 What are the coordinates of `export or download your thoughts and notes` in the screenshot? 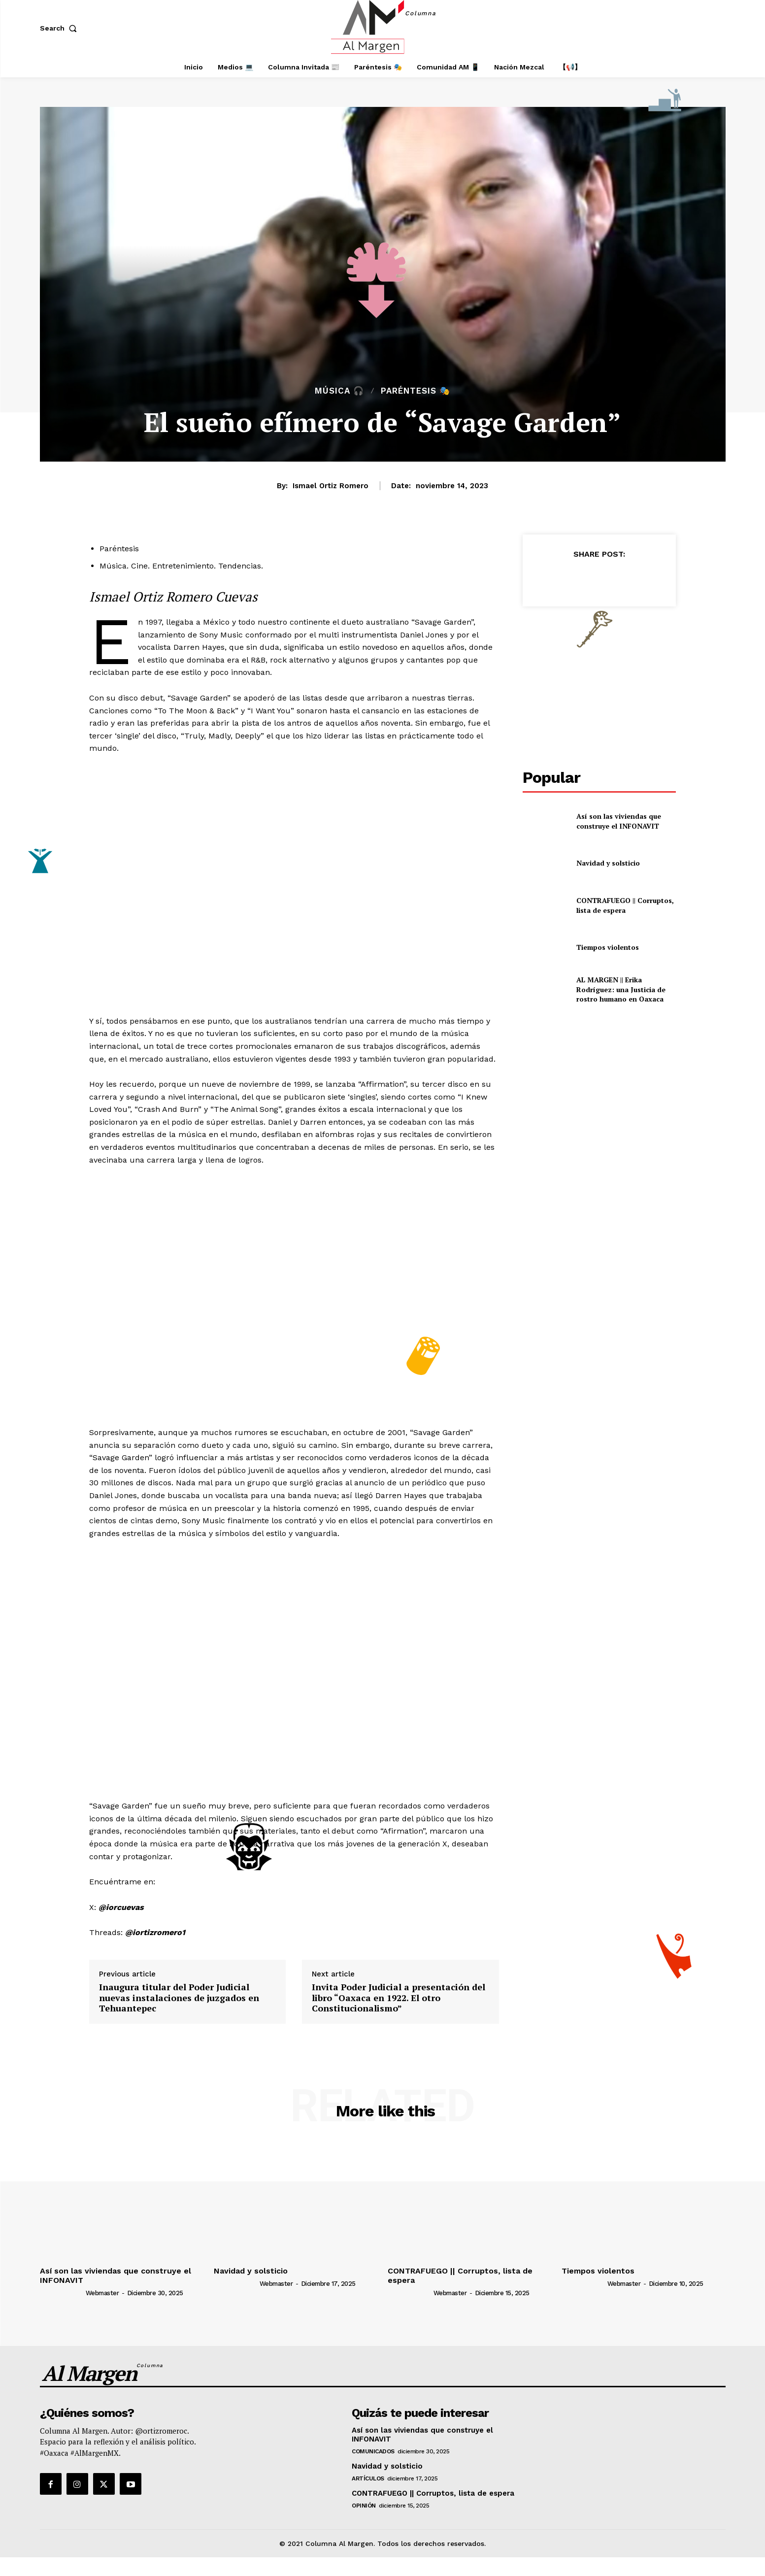 It's located at (376, 280).